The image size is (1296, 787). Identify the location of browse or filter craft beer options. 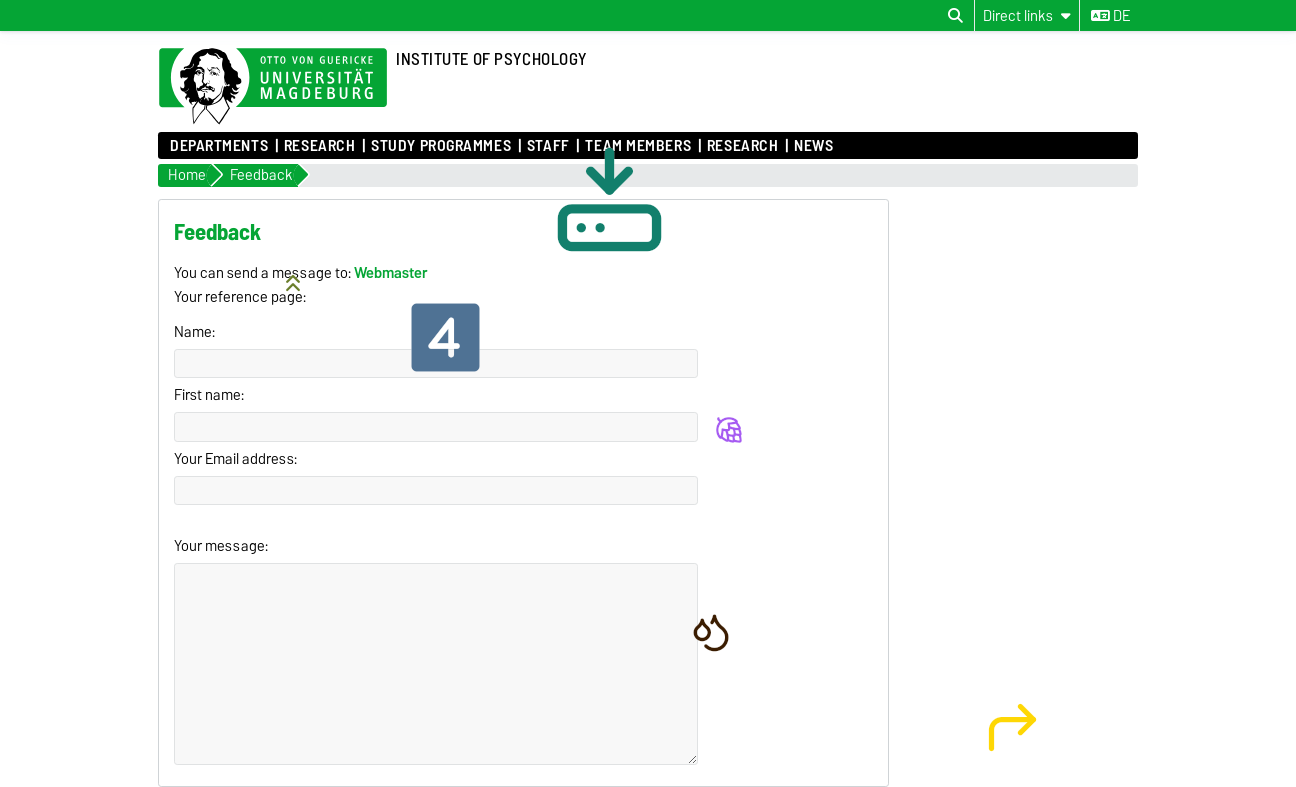
(729, 430).